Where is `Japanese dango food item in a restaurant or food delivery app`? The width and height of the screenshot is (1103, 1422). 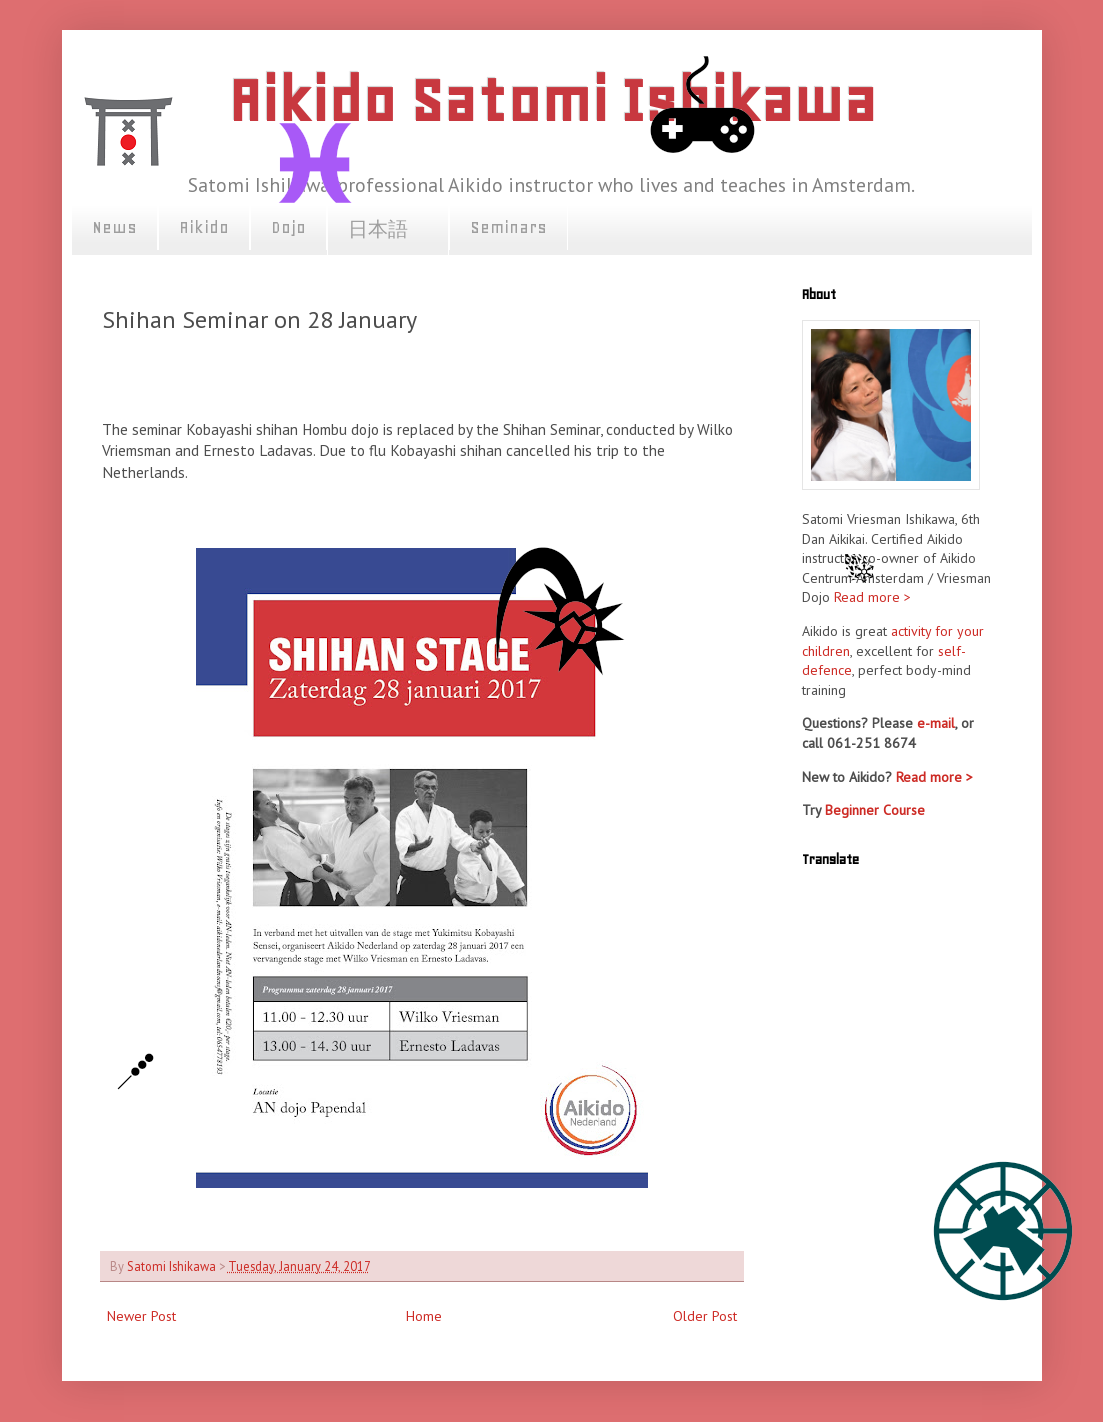 Japanese dango food item in a restaurant or food delivery app is located at coordinates (135, 1071).